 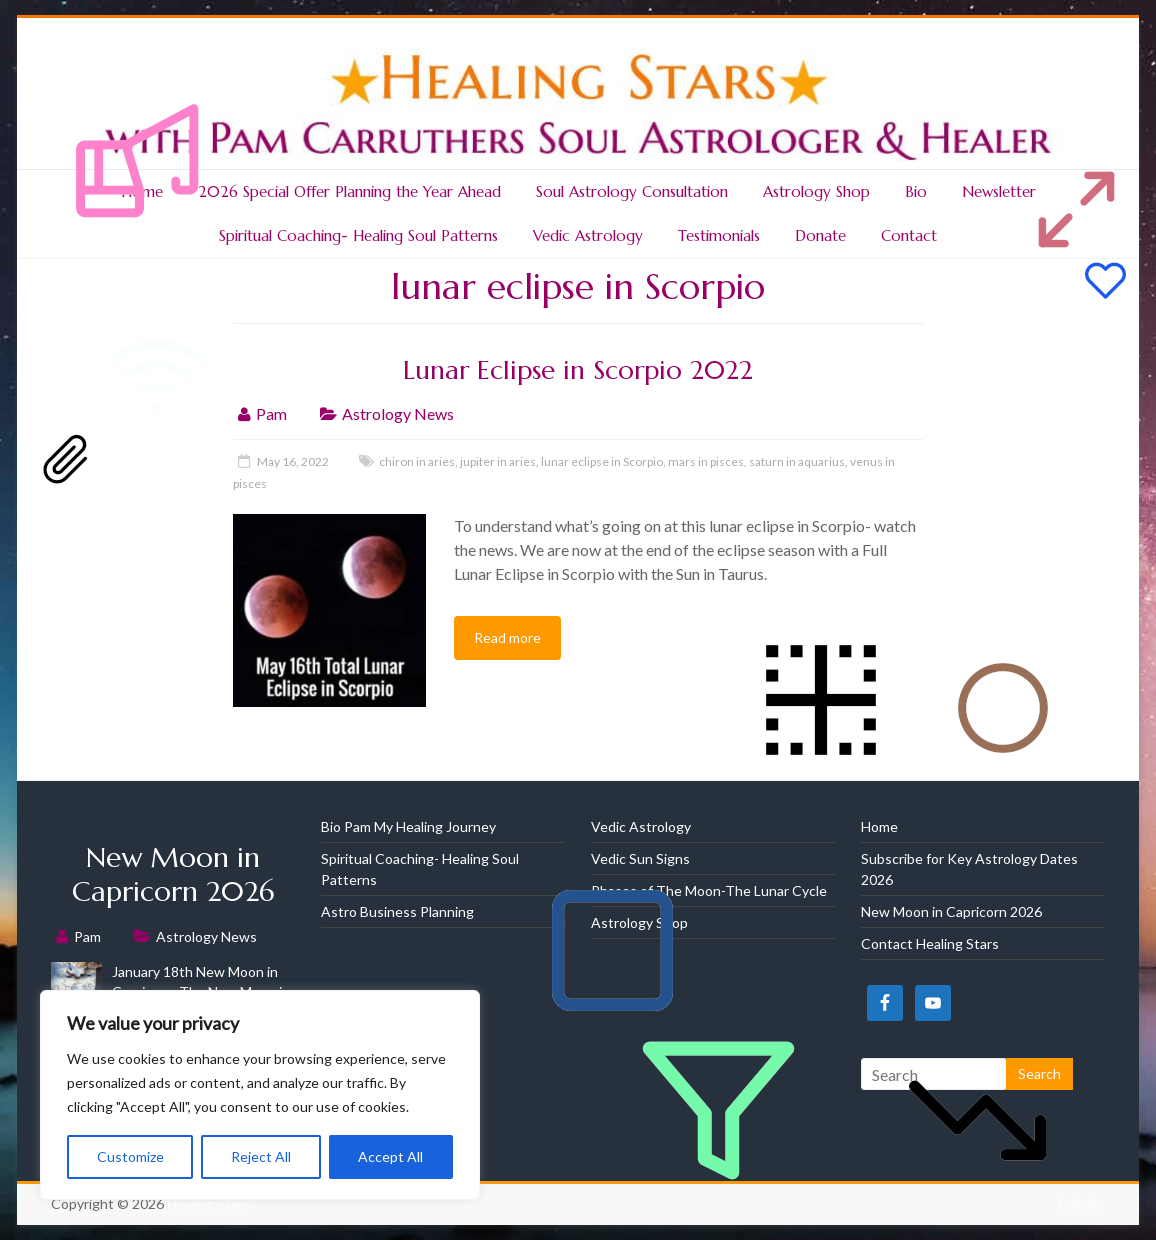 I want to click on add item to favorites, so click(x=1105, y=280).